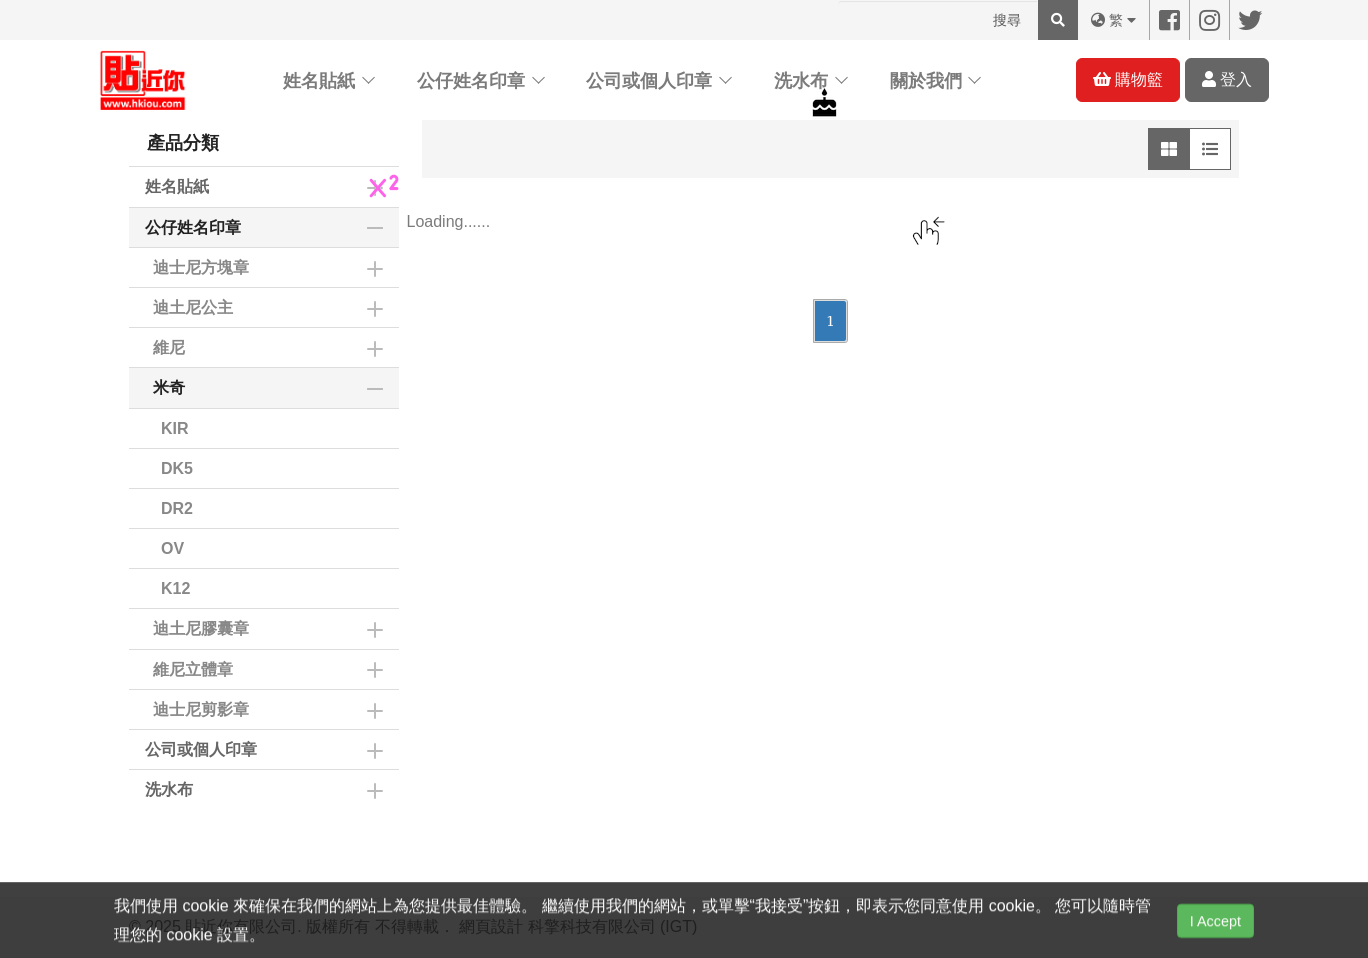 The image size is (1368, 958). I want to click on swipe left to navigate or dismiss, so click(927, 232).